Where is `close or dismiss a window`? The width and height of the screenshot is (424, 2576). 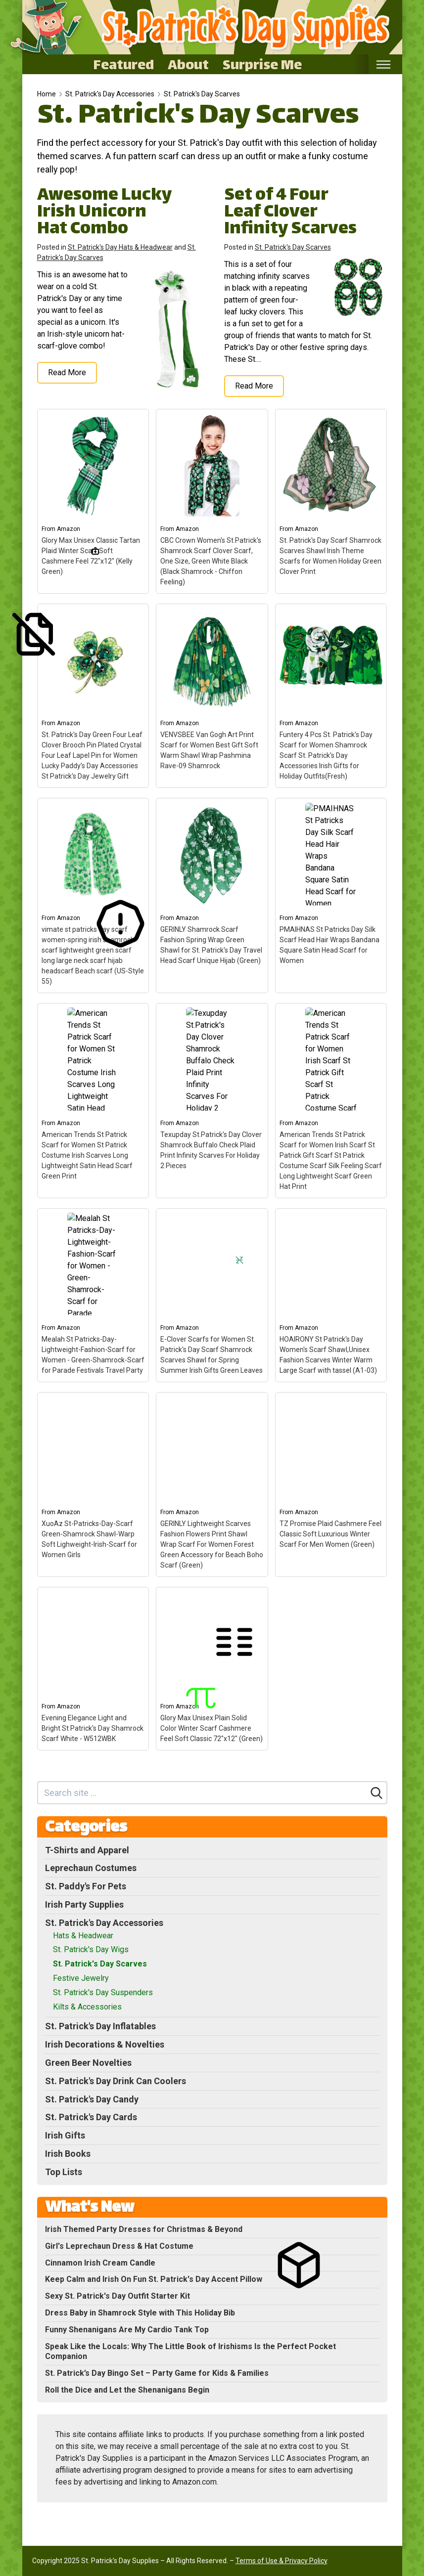
close or dismiss a window is located at coordinates (81, 472).